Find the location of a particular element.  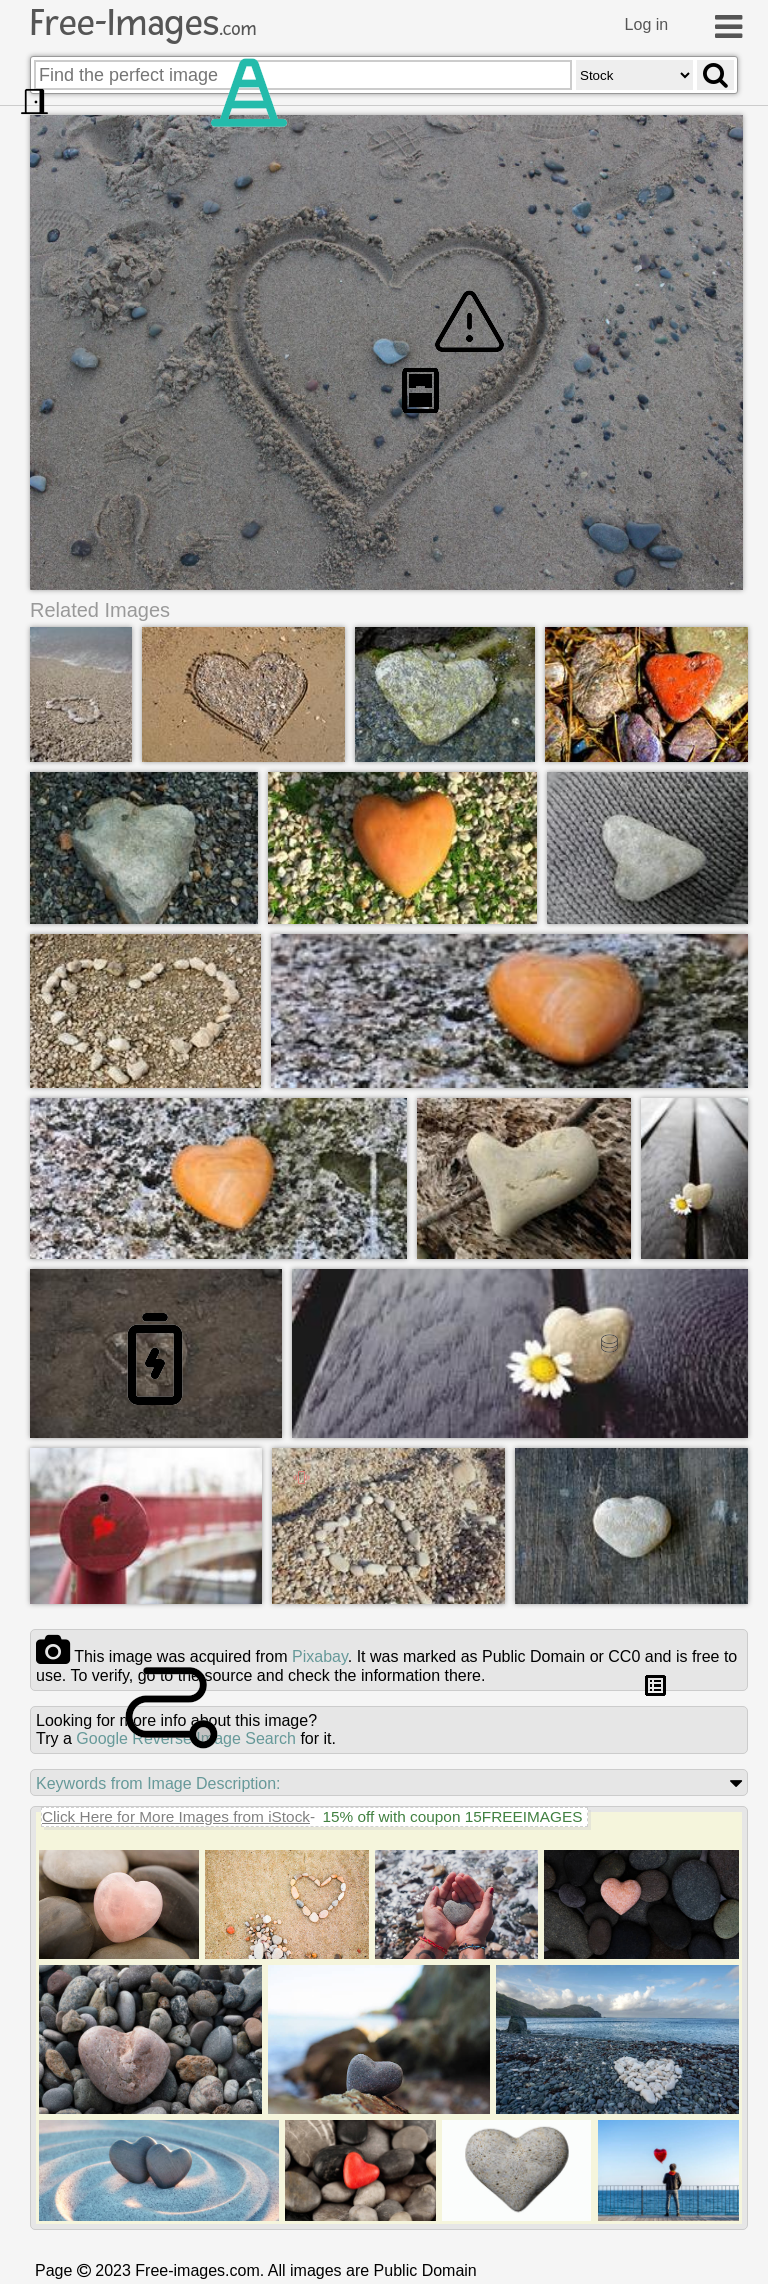

indicates device is currently charging is located at coordinates (155, 1359).